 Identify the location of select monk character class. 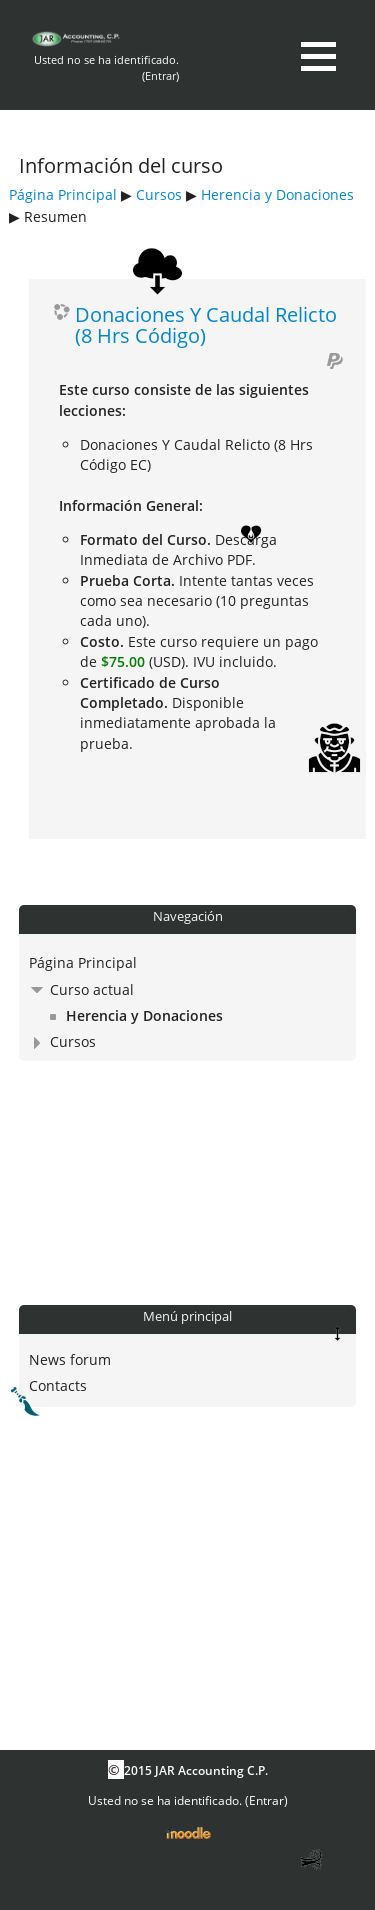
(334, 746).